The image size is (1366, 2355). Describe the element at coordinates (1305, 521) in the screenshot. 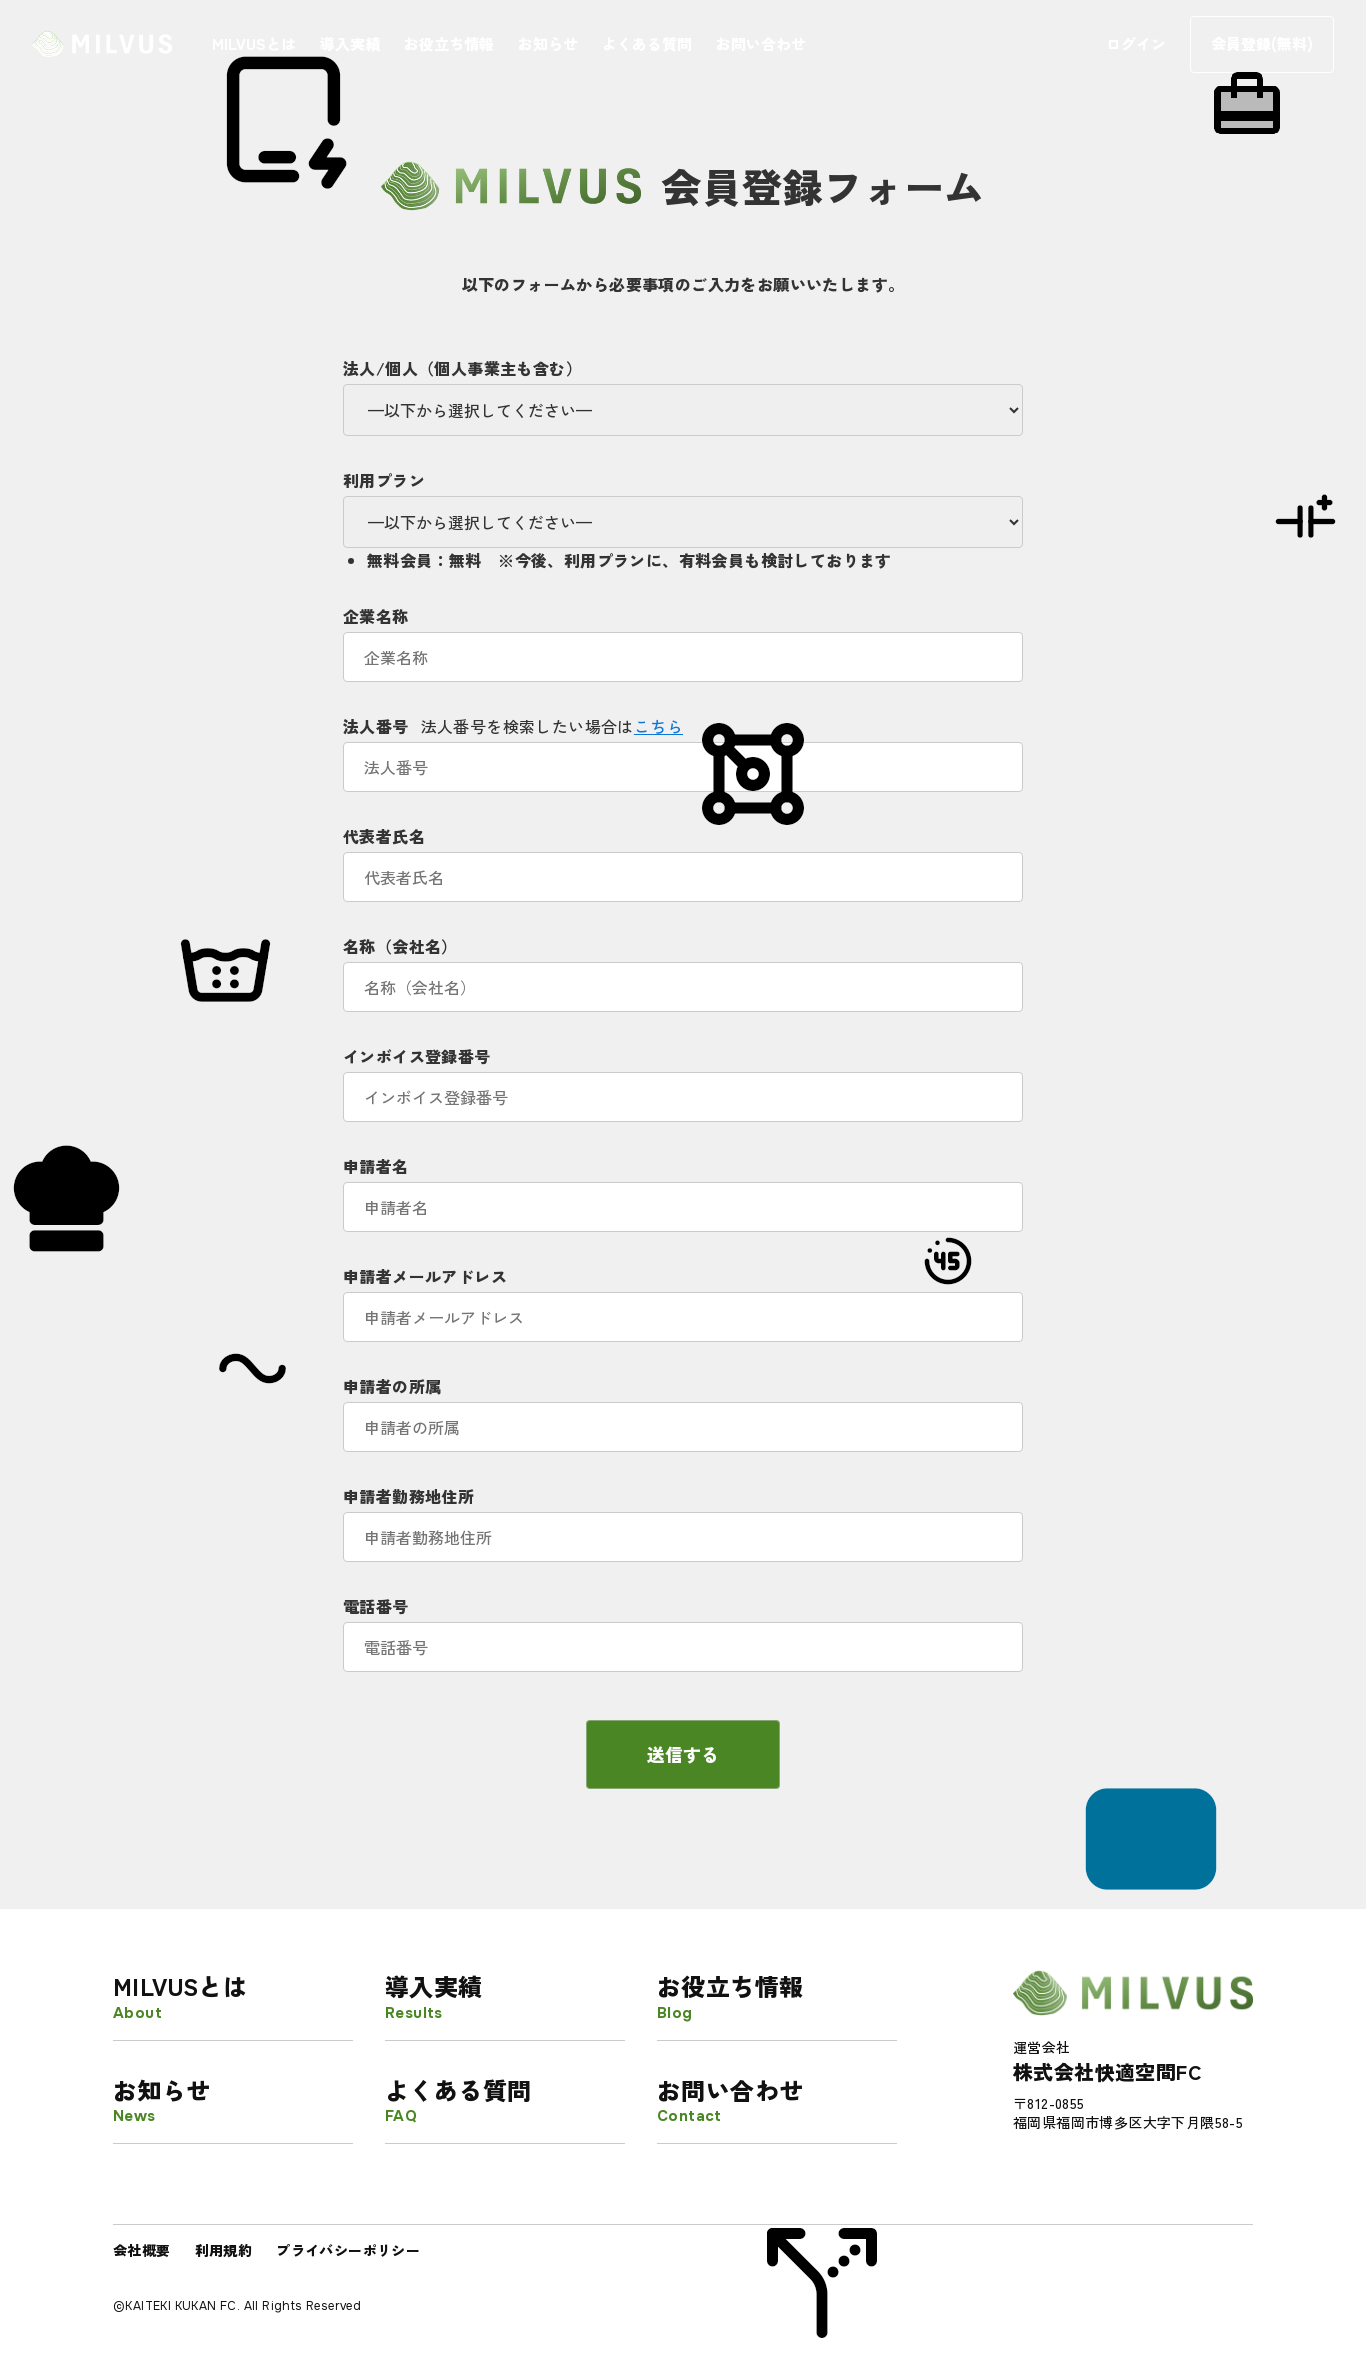

I see `polarized capacitor symbol in circuit diagrams` at that location.